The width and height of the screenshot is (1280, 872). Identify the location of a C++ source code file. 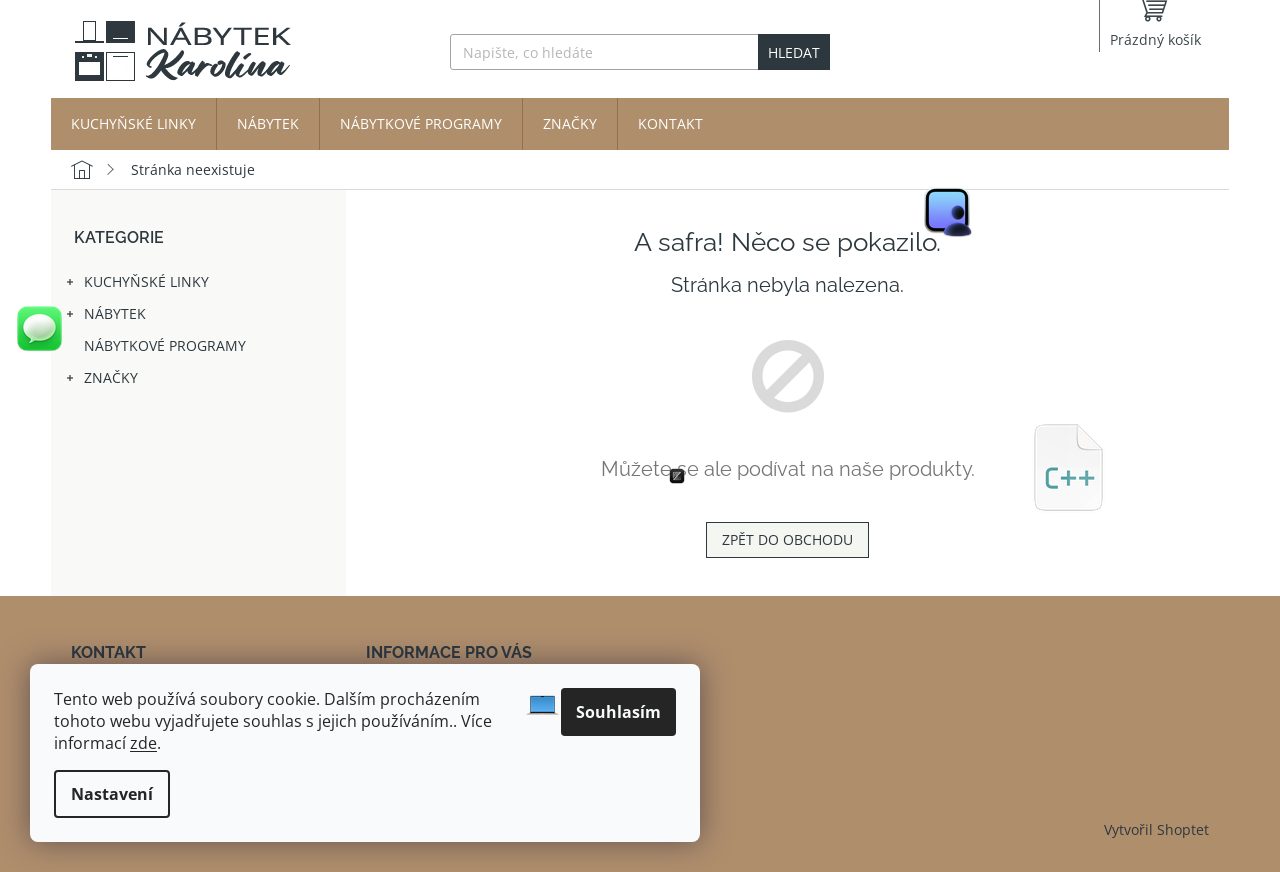
(1068, 467).